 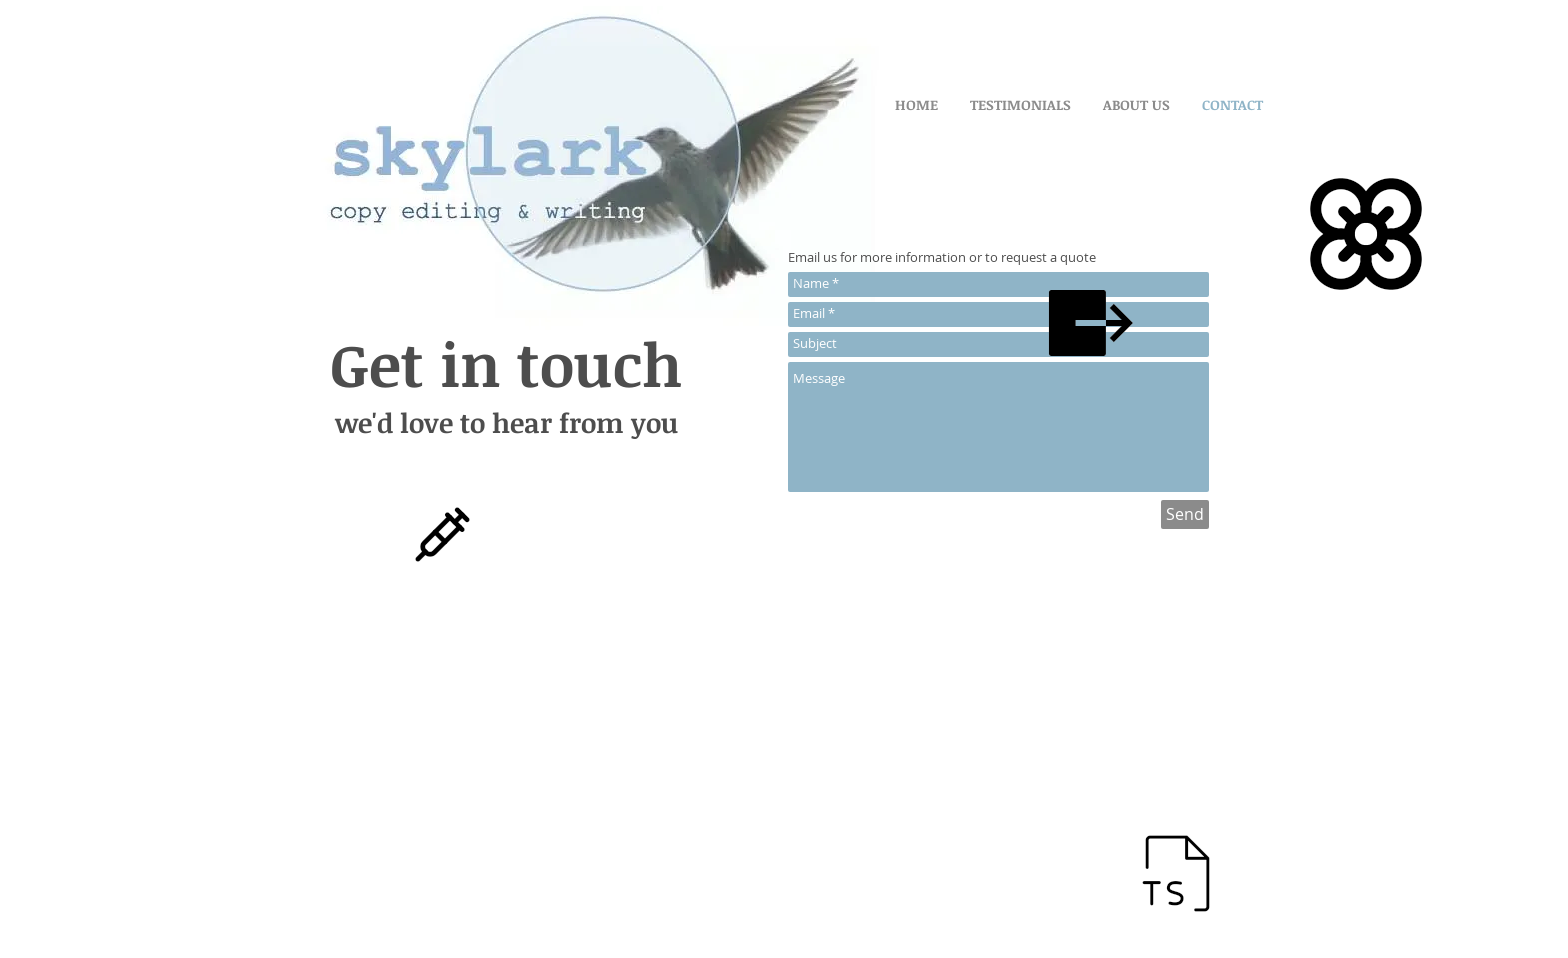 I want to click on log out of your account, so click(x=1091, y=323).